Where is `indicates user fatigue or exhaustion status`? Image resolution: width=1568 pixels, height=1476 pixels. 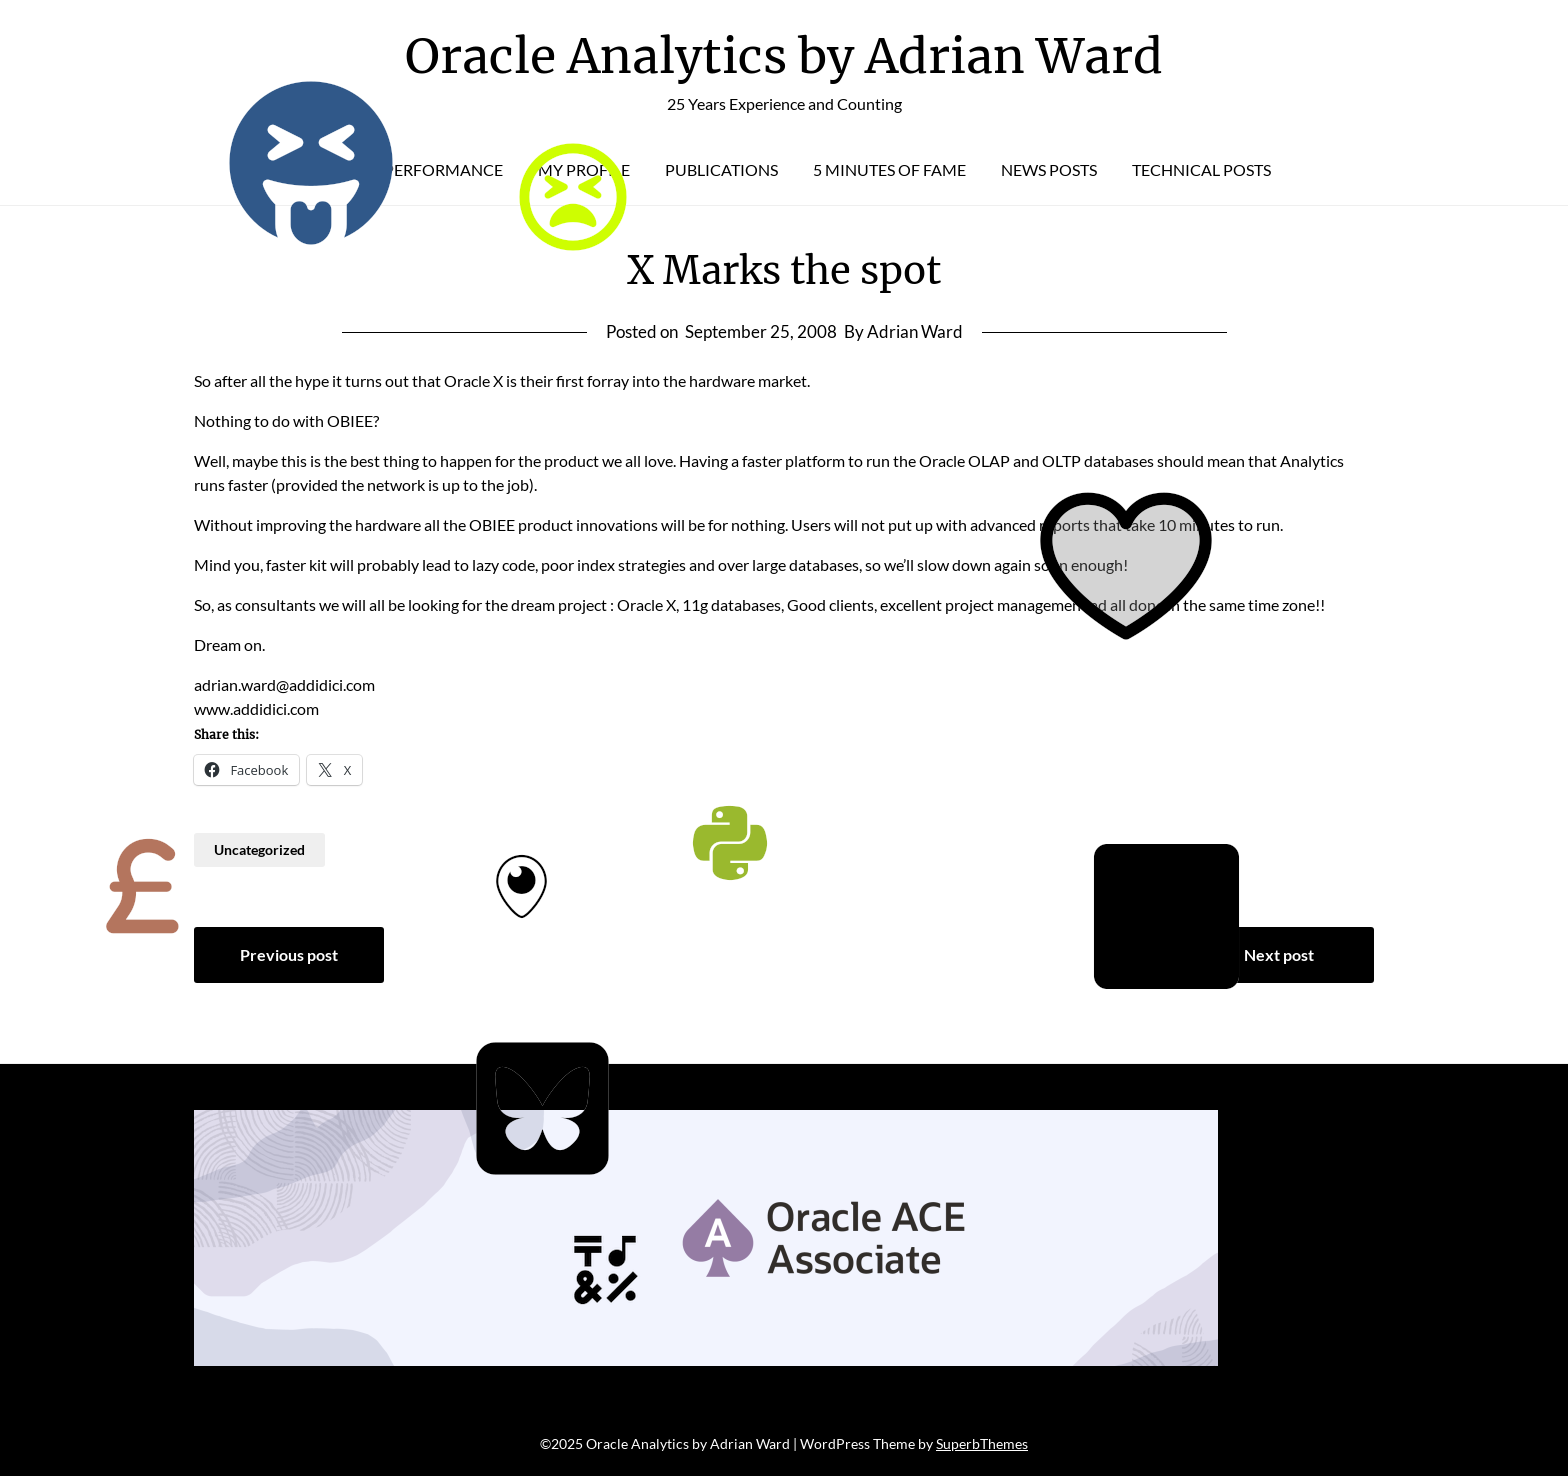 indicates user fatigue or exhaustion status is located at coordinates (573, 197).